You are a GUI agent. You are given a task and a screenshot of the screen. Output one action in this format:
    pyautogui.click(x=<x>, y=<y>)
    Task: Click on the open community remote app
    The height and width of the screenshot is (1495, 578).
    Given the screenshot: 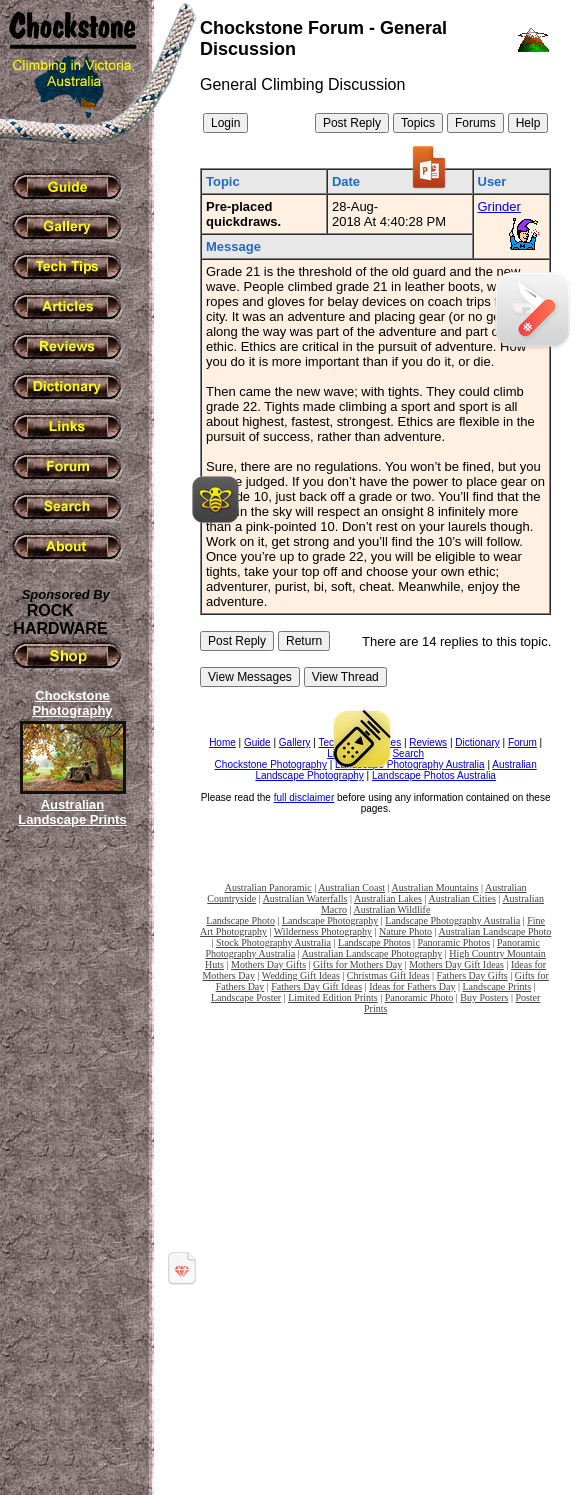 What is the action you would take?
    pyautogui.click(x=362, y=739)
    